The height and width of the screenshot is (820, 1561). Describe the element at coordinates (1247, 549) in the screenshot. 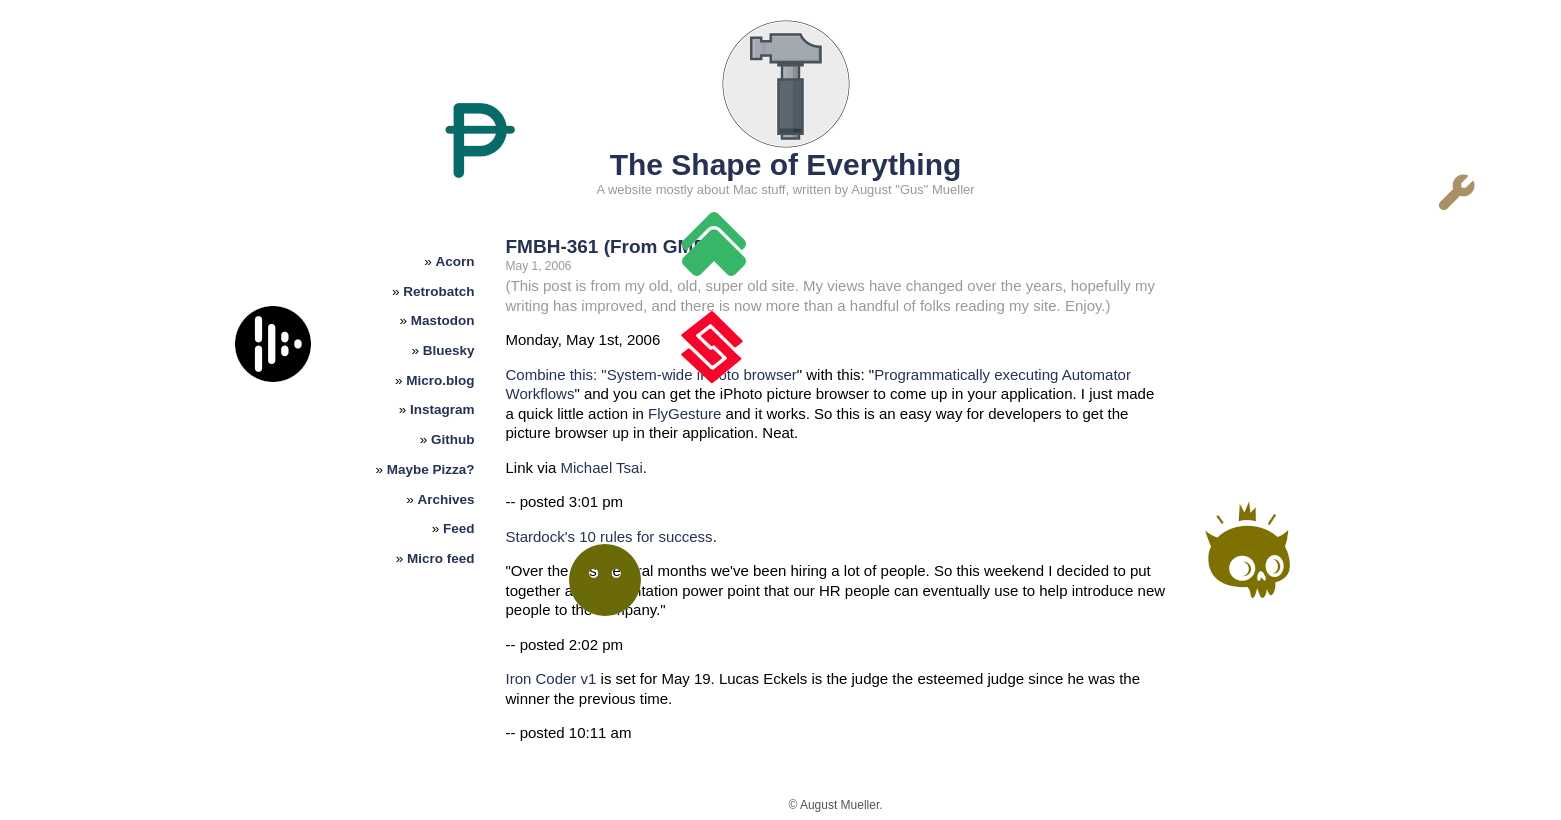

I see `skeleton ui framework logo` at that location.